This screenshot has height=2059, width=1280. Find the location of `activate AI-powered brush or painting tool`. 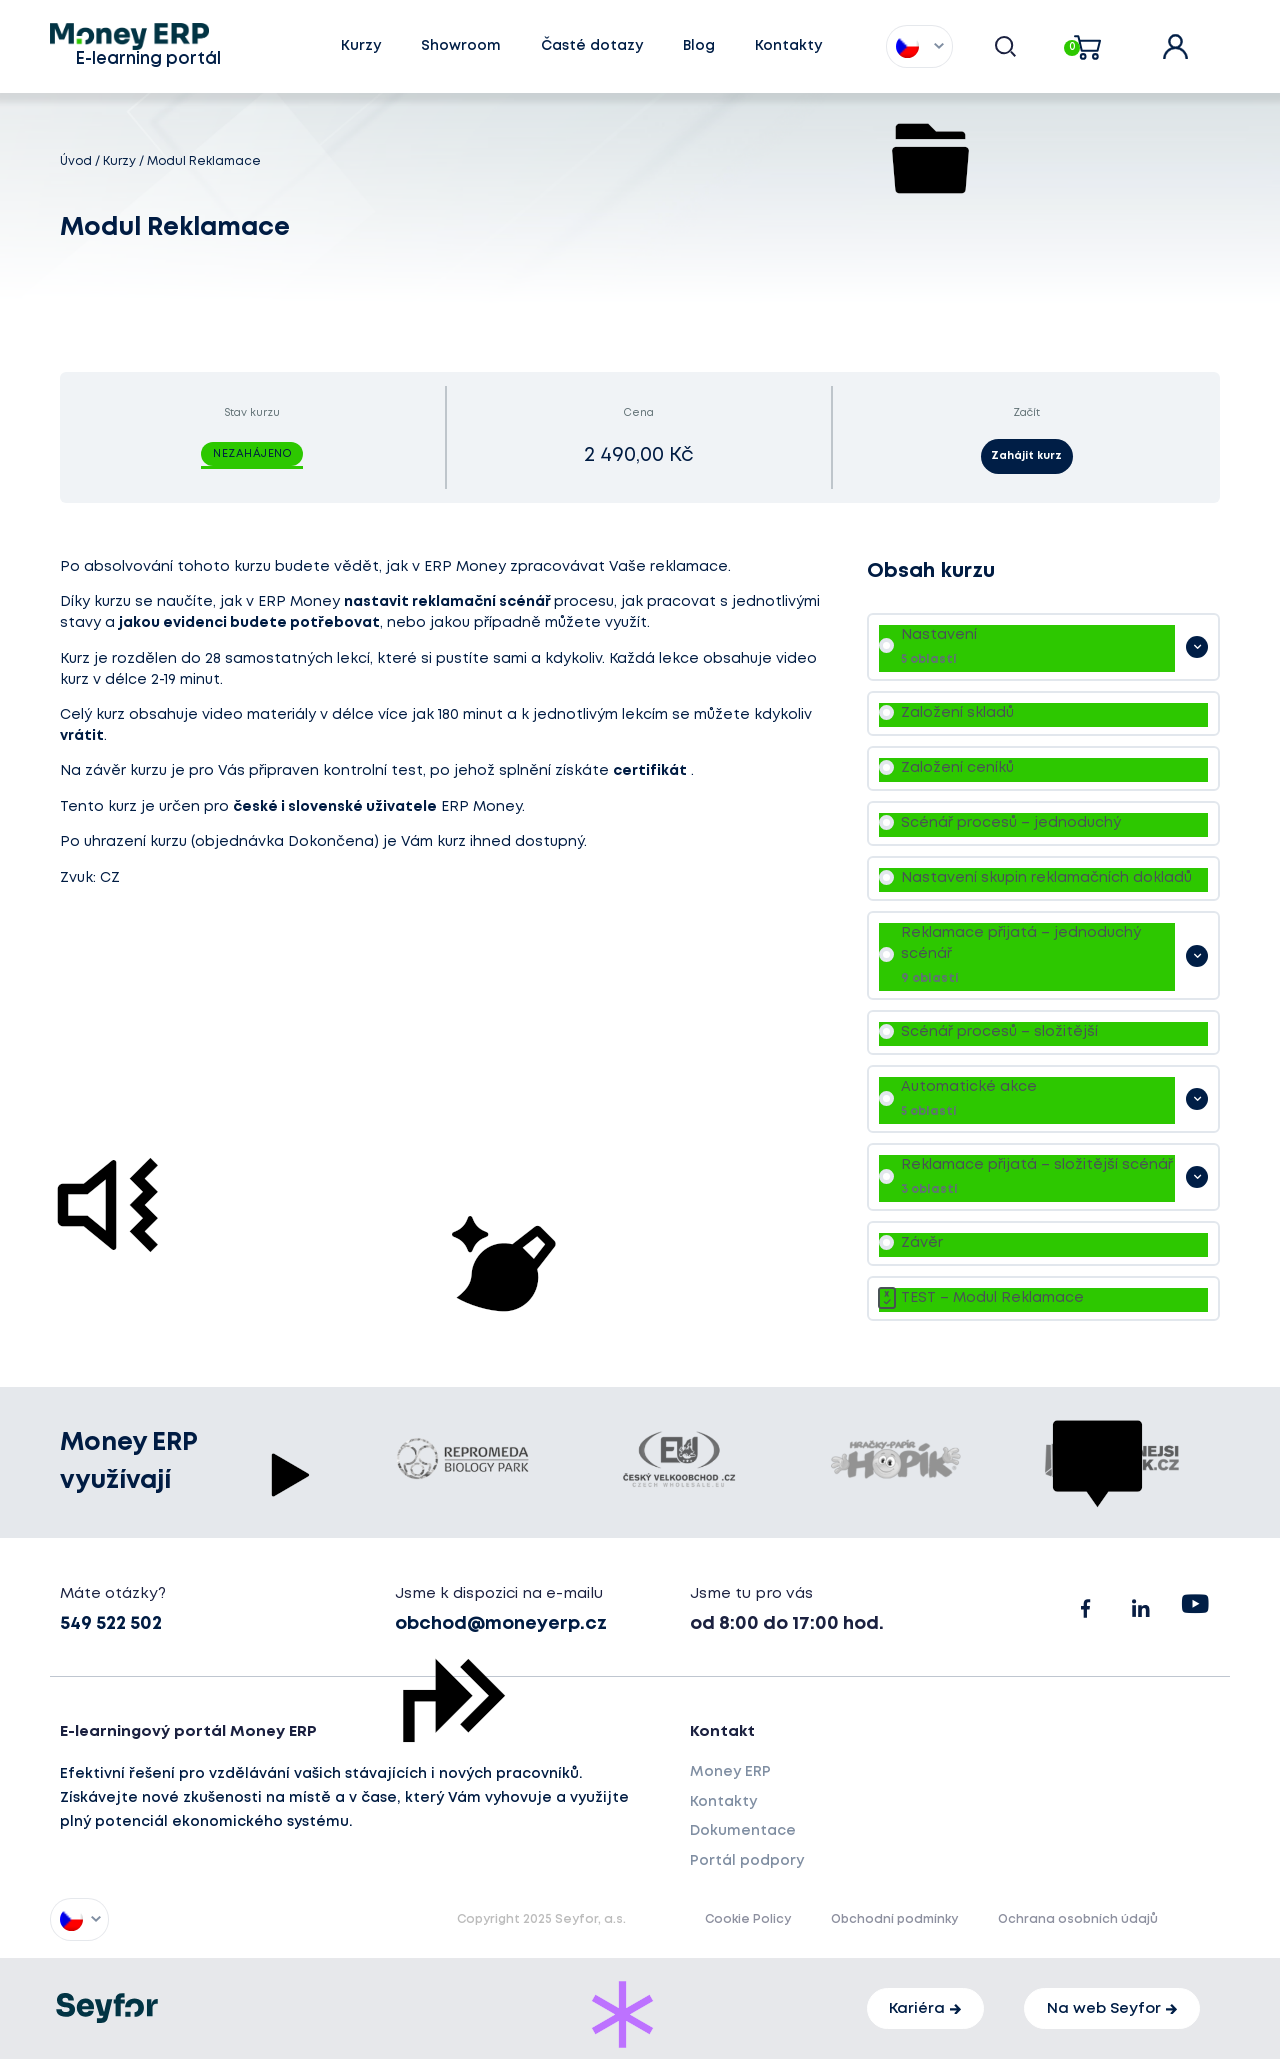

activate AI-powered brush or painting tool is located at coordinates (506, 1270).